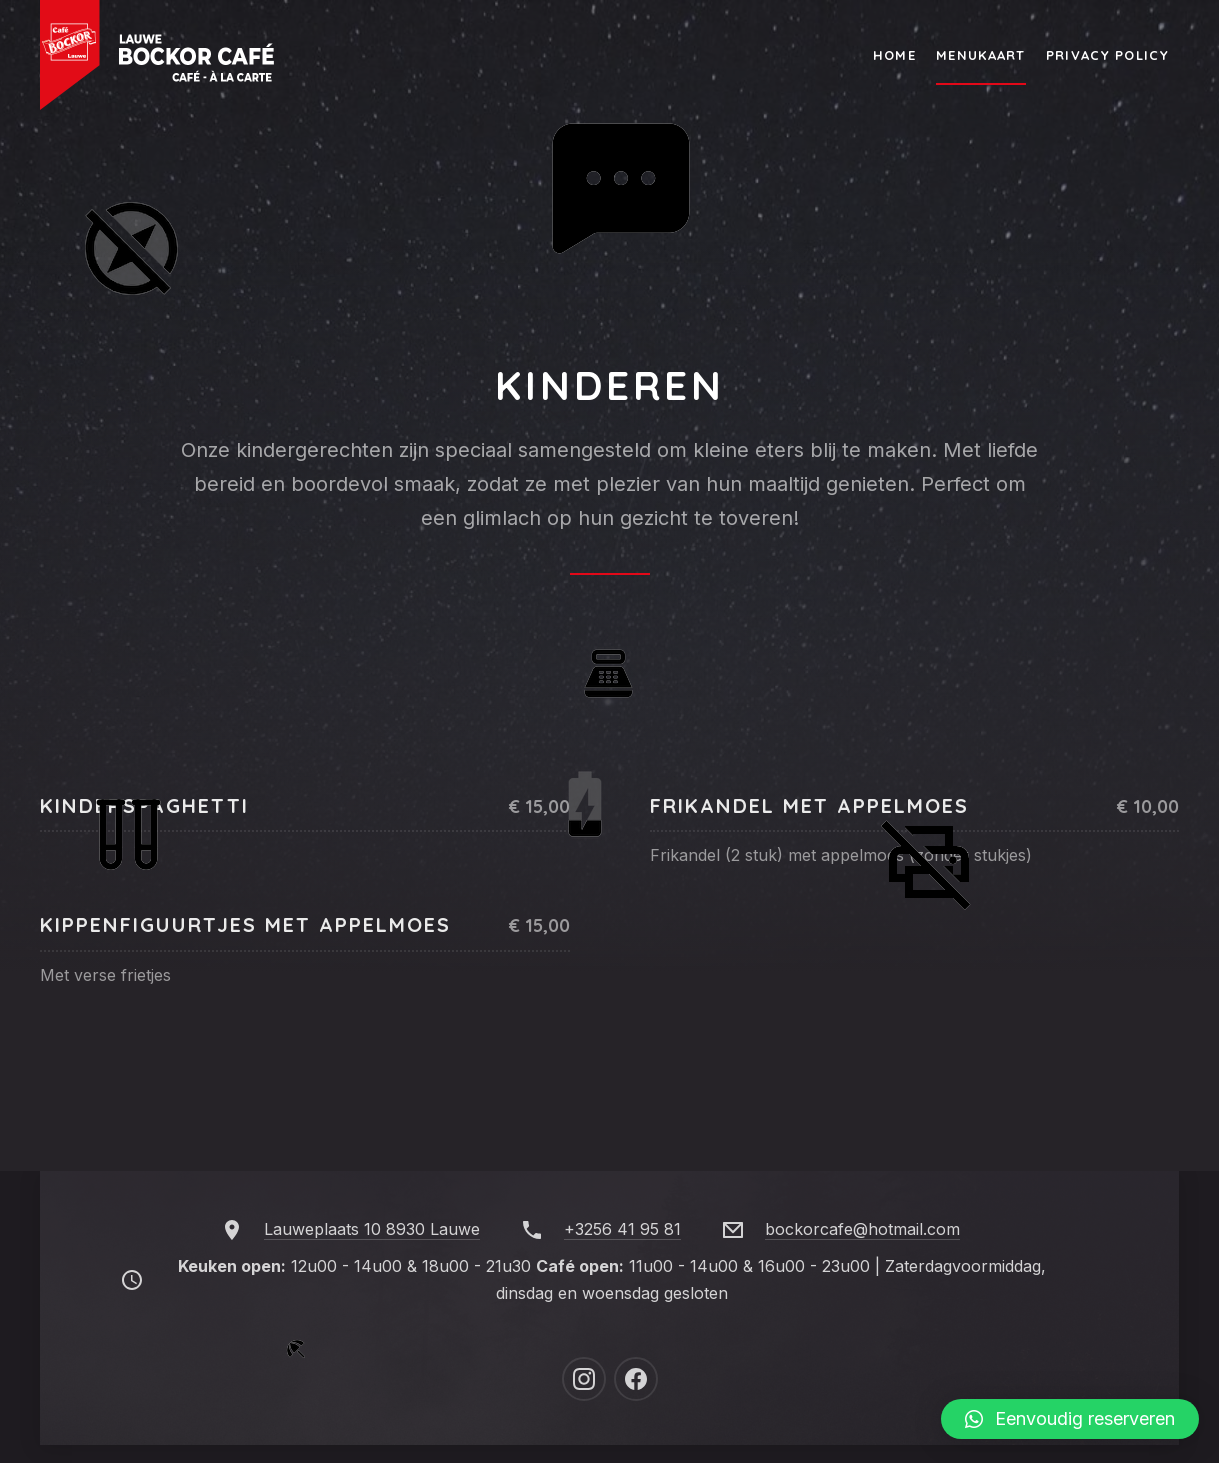 The width and height of the screenshot is (1219, 1463). Describe the element at coordinates (608, 673) in the screenshot. I see `access point of sale or checkout system` at that location.